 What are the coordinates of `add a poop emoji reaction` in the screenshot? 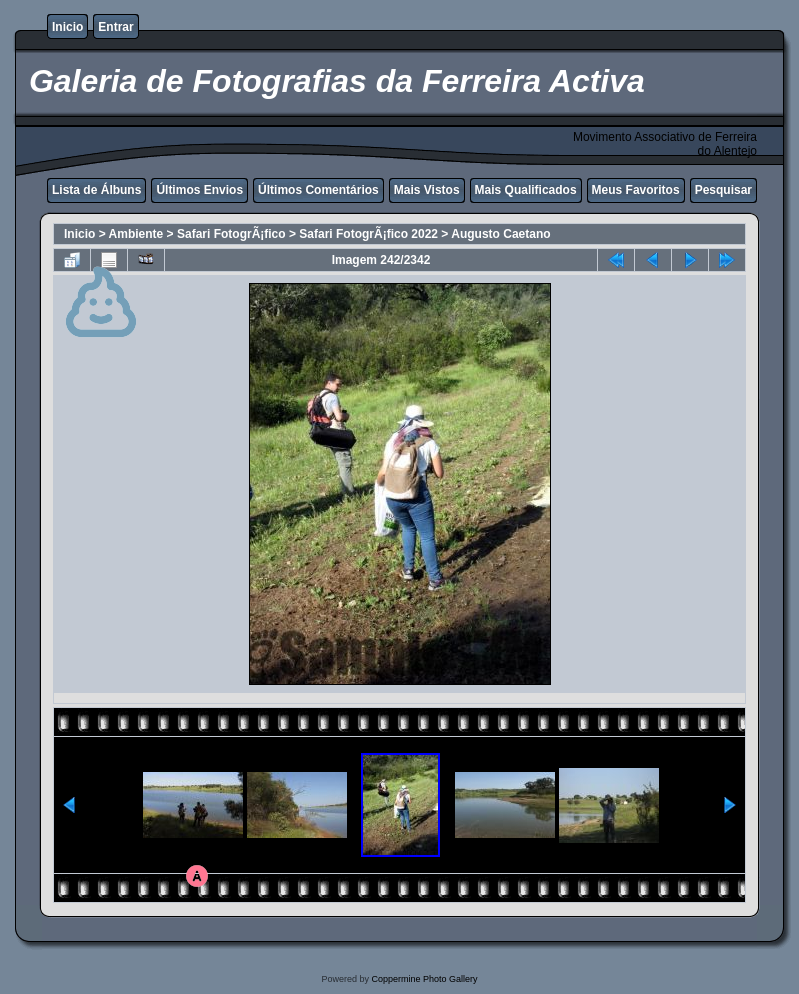 It's located at (101, 302).